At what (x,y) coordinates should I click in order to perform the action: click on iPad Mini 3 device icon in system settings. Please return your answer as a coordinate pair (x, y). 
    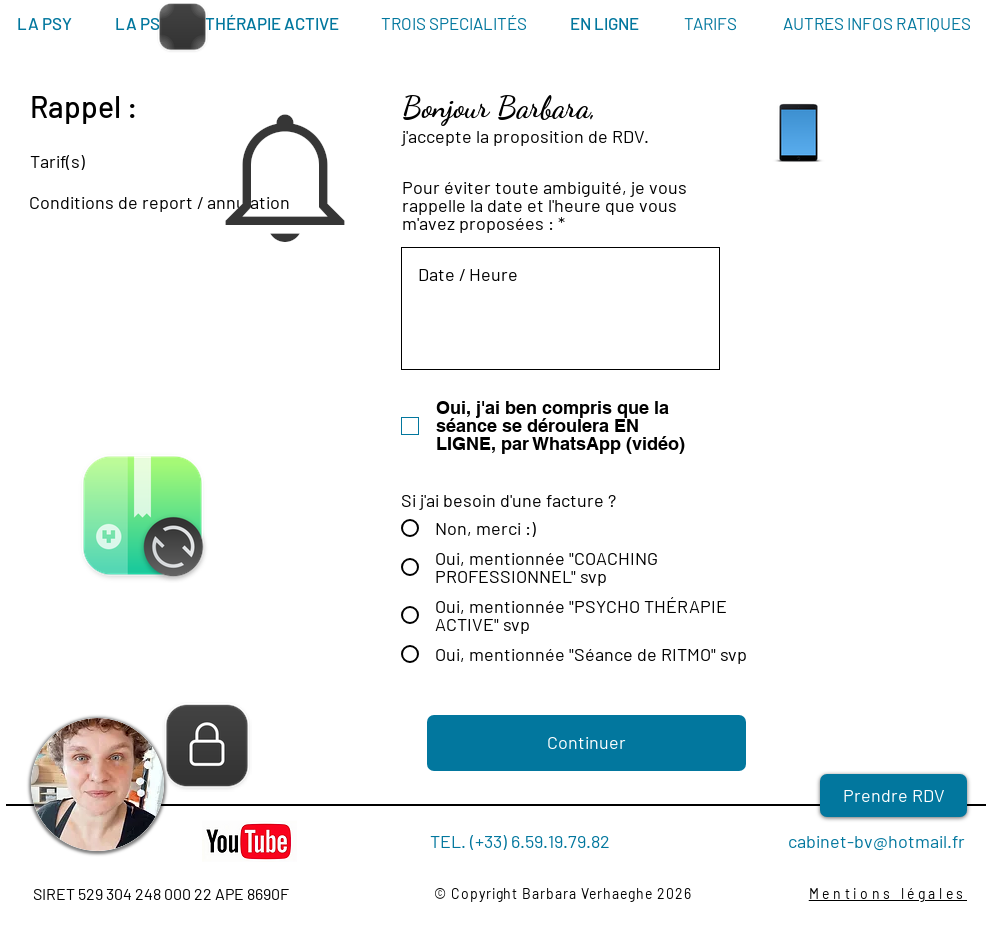
    Looking at the image, I should click on (798, 127).